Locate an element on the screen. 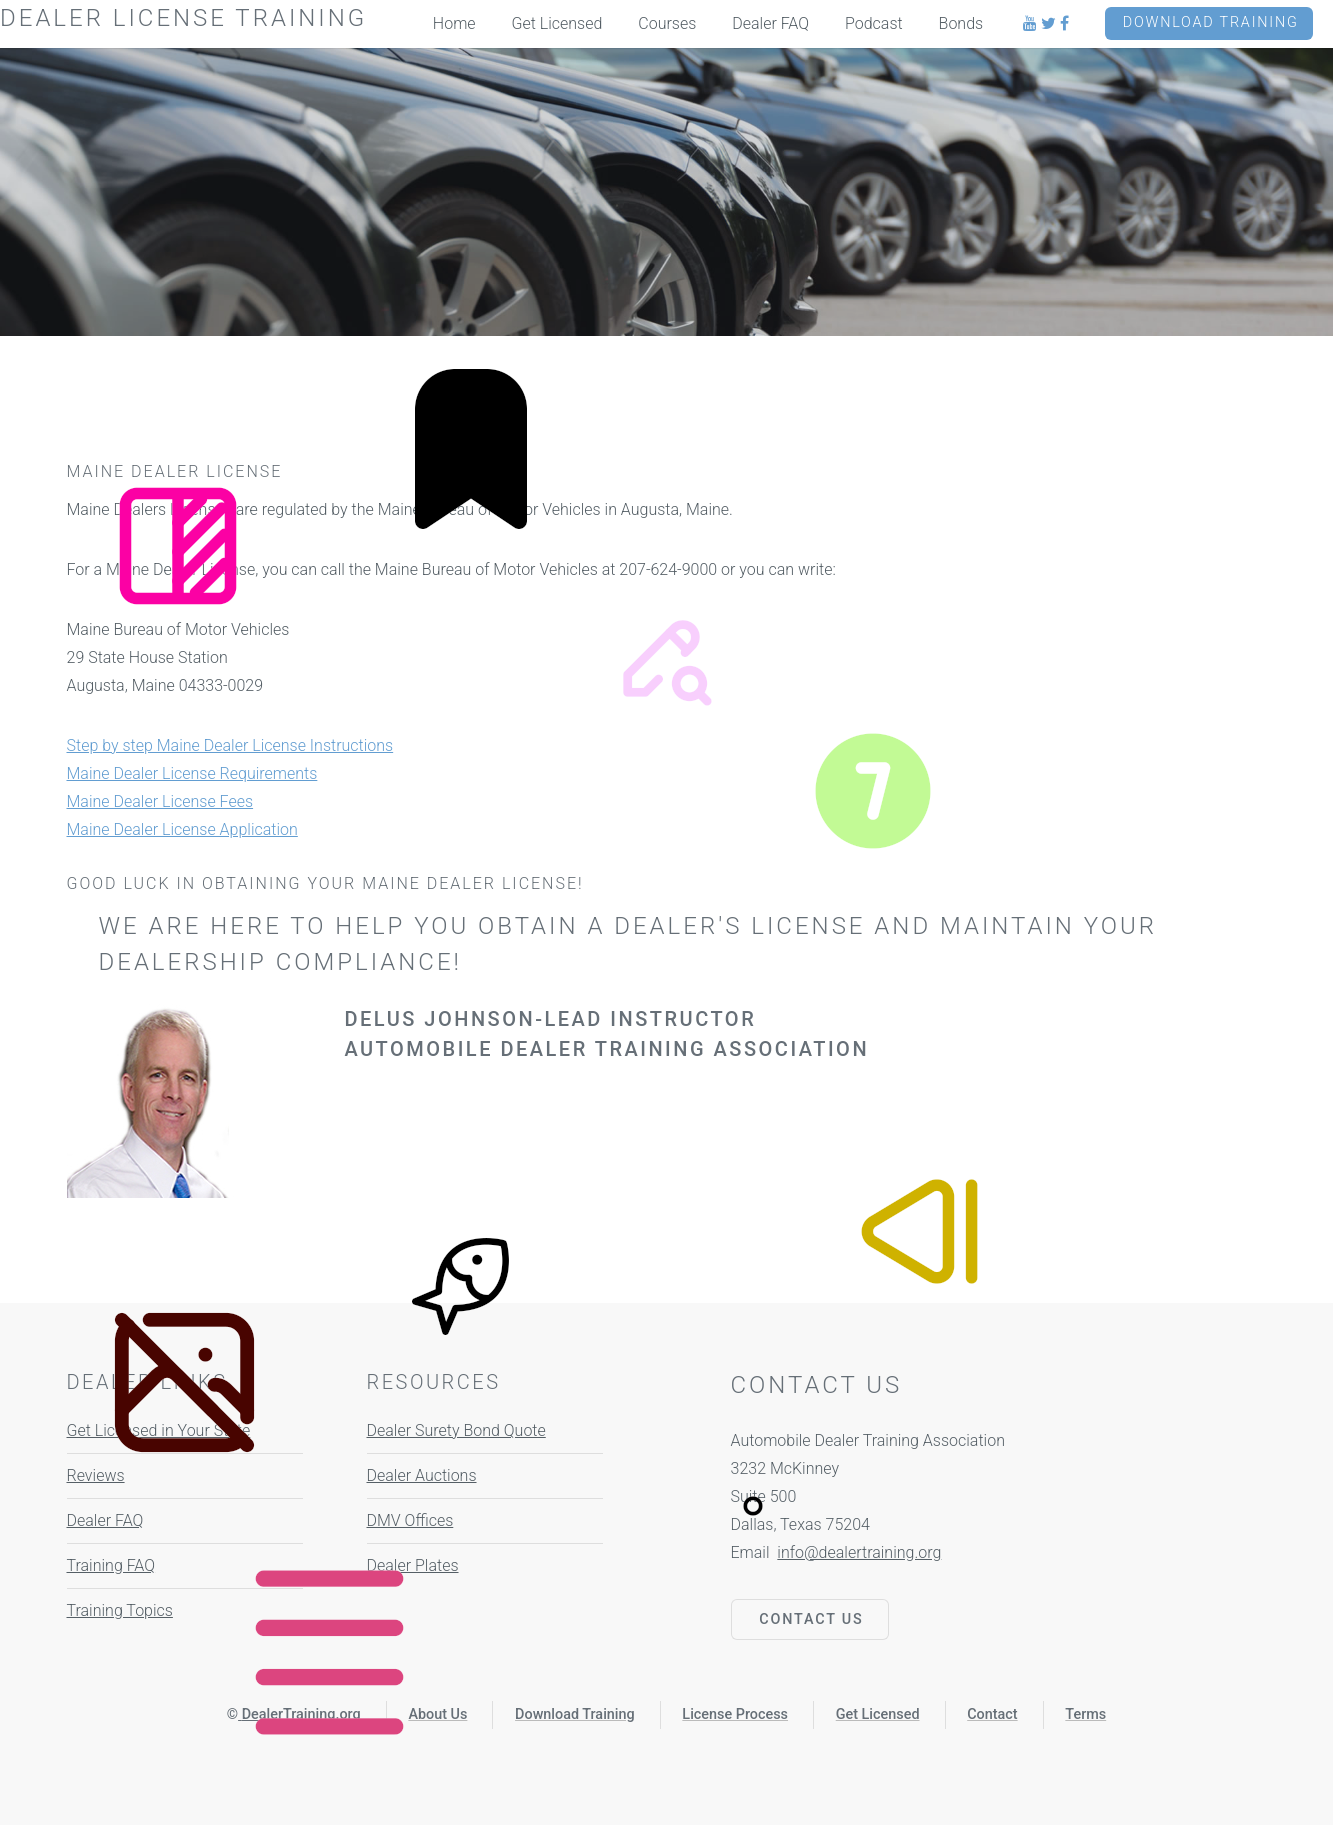  toggle half-fill or partial selection mode is located at coordinates (178, 546).